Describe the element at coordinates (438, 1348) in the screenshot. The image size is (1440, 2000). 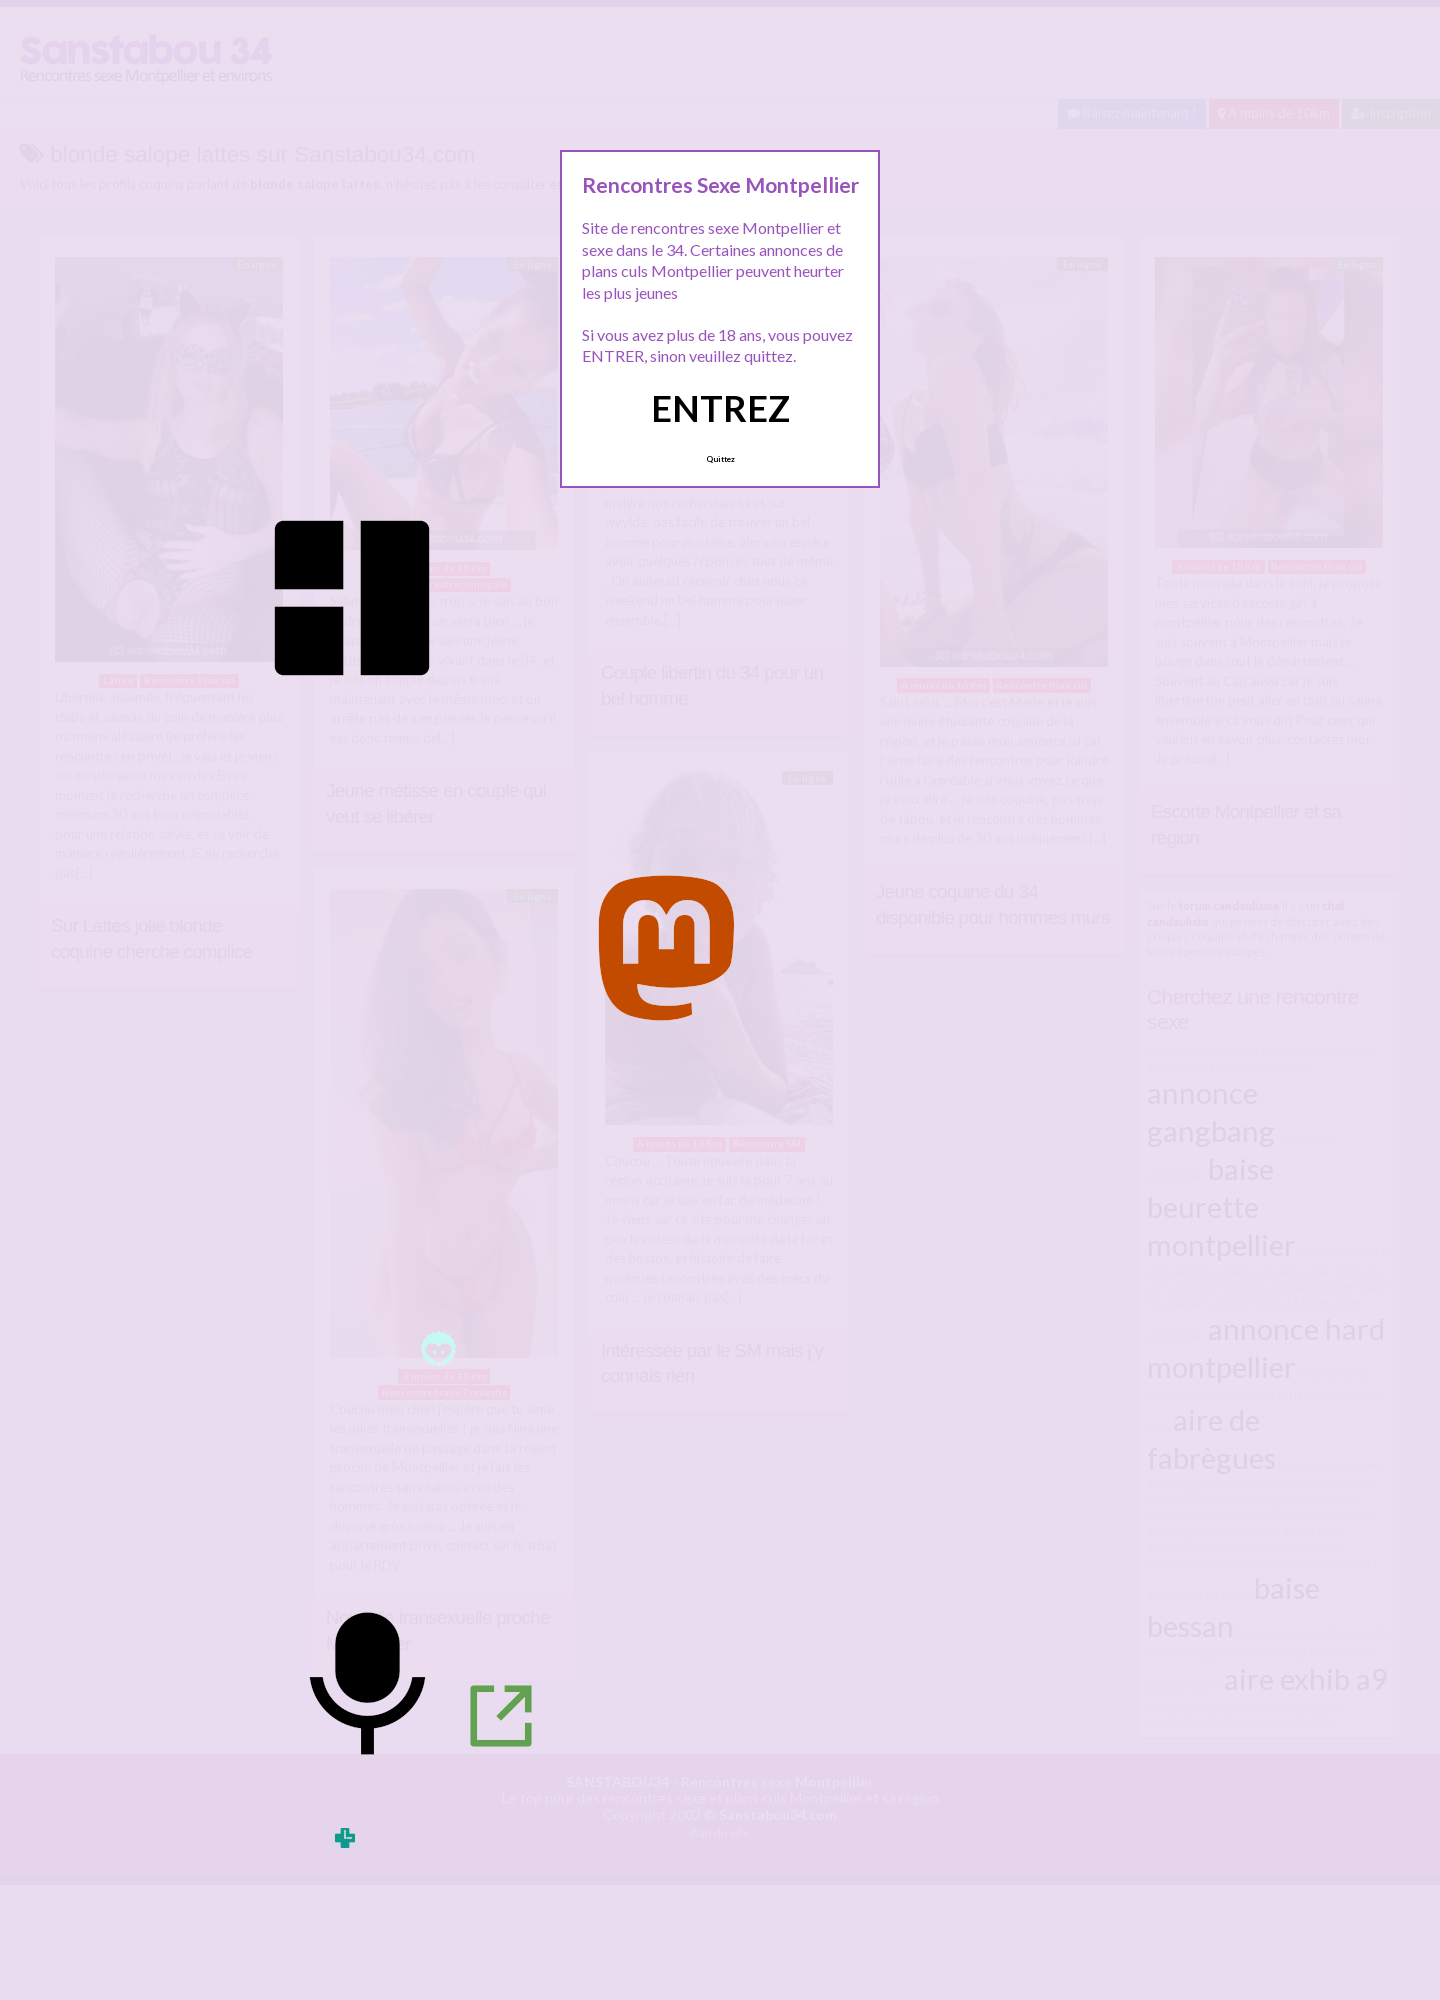
I see `open HedgeDoc collaborative markdown editor` at that location.